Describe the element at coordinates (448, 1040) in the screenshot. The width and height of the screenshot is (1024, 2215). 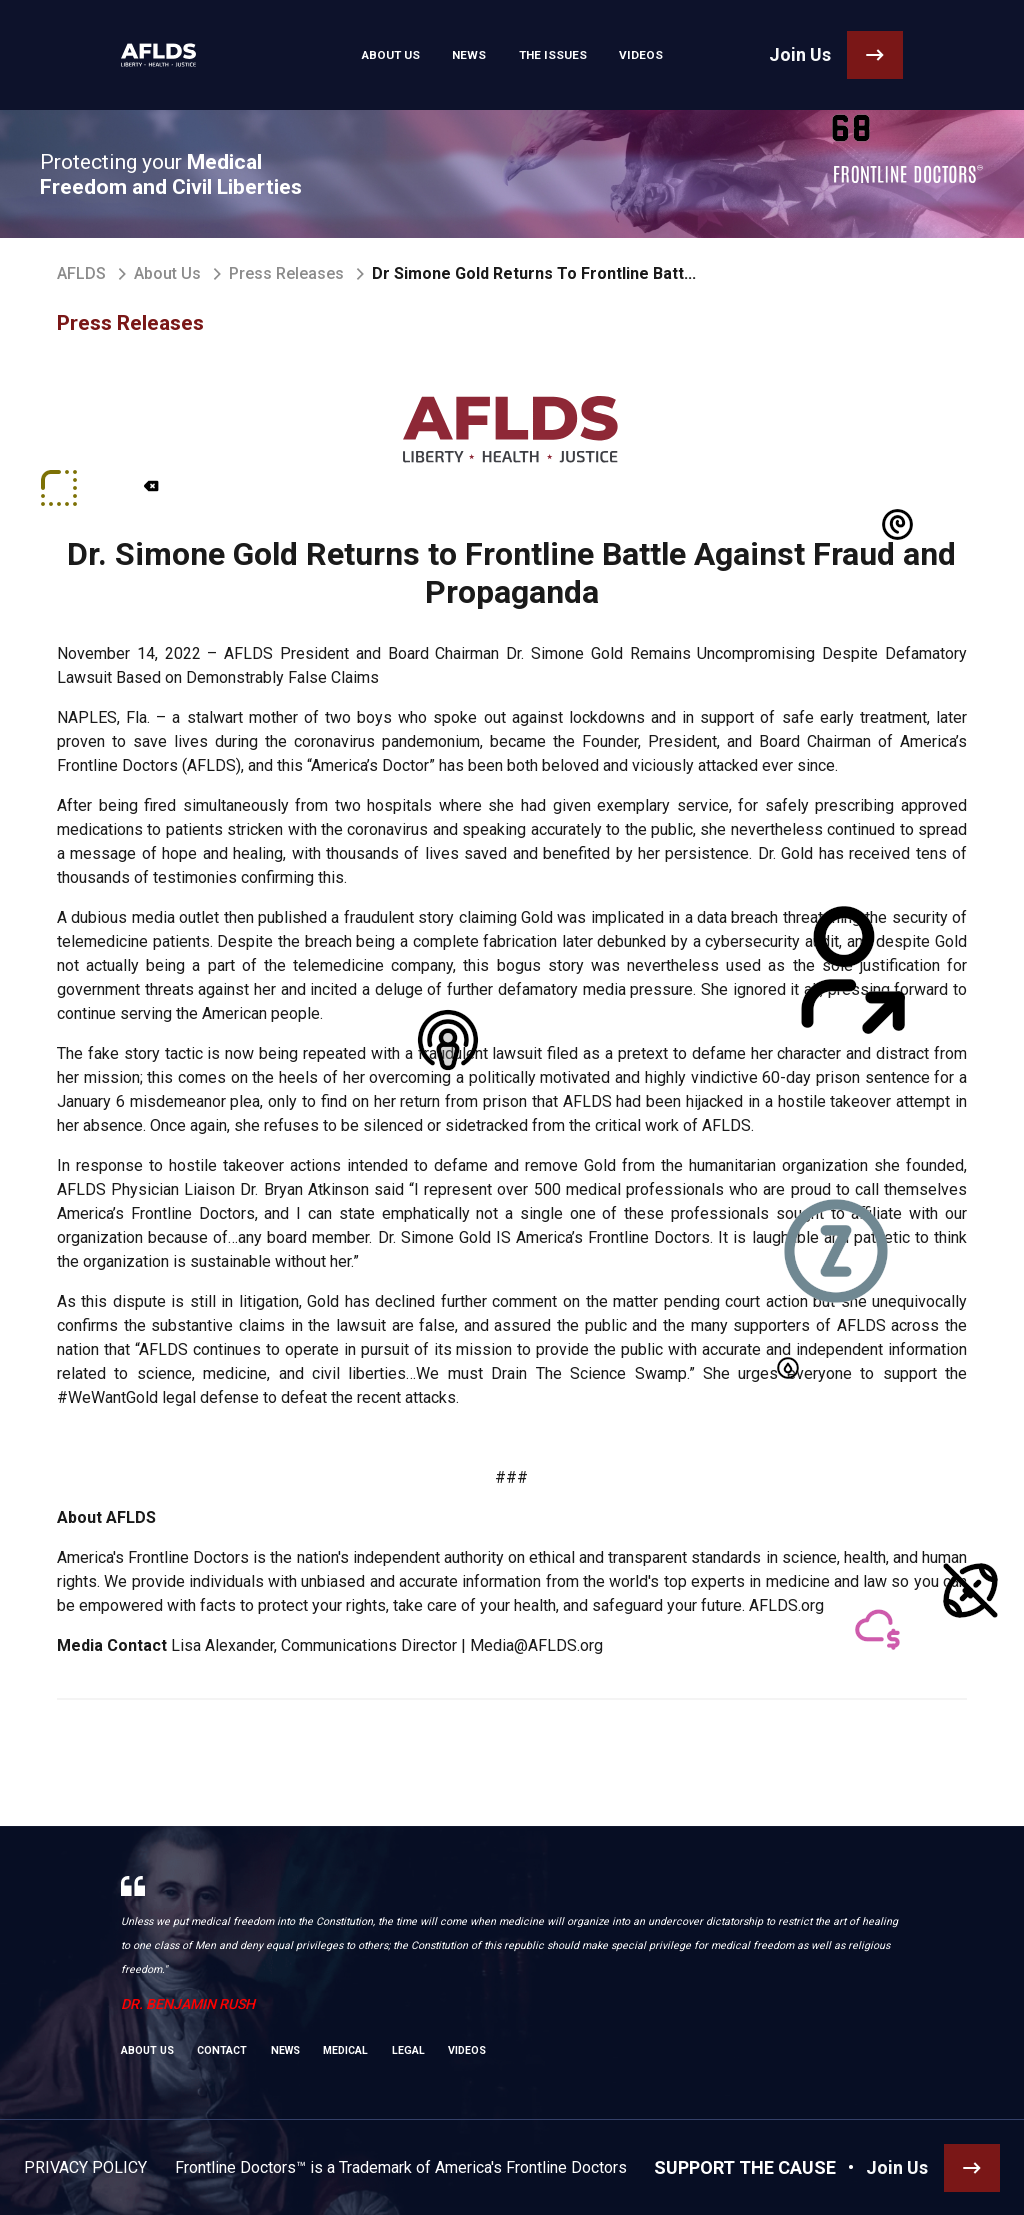
I see `open Apple Podcasts app` at that location.